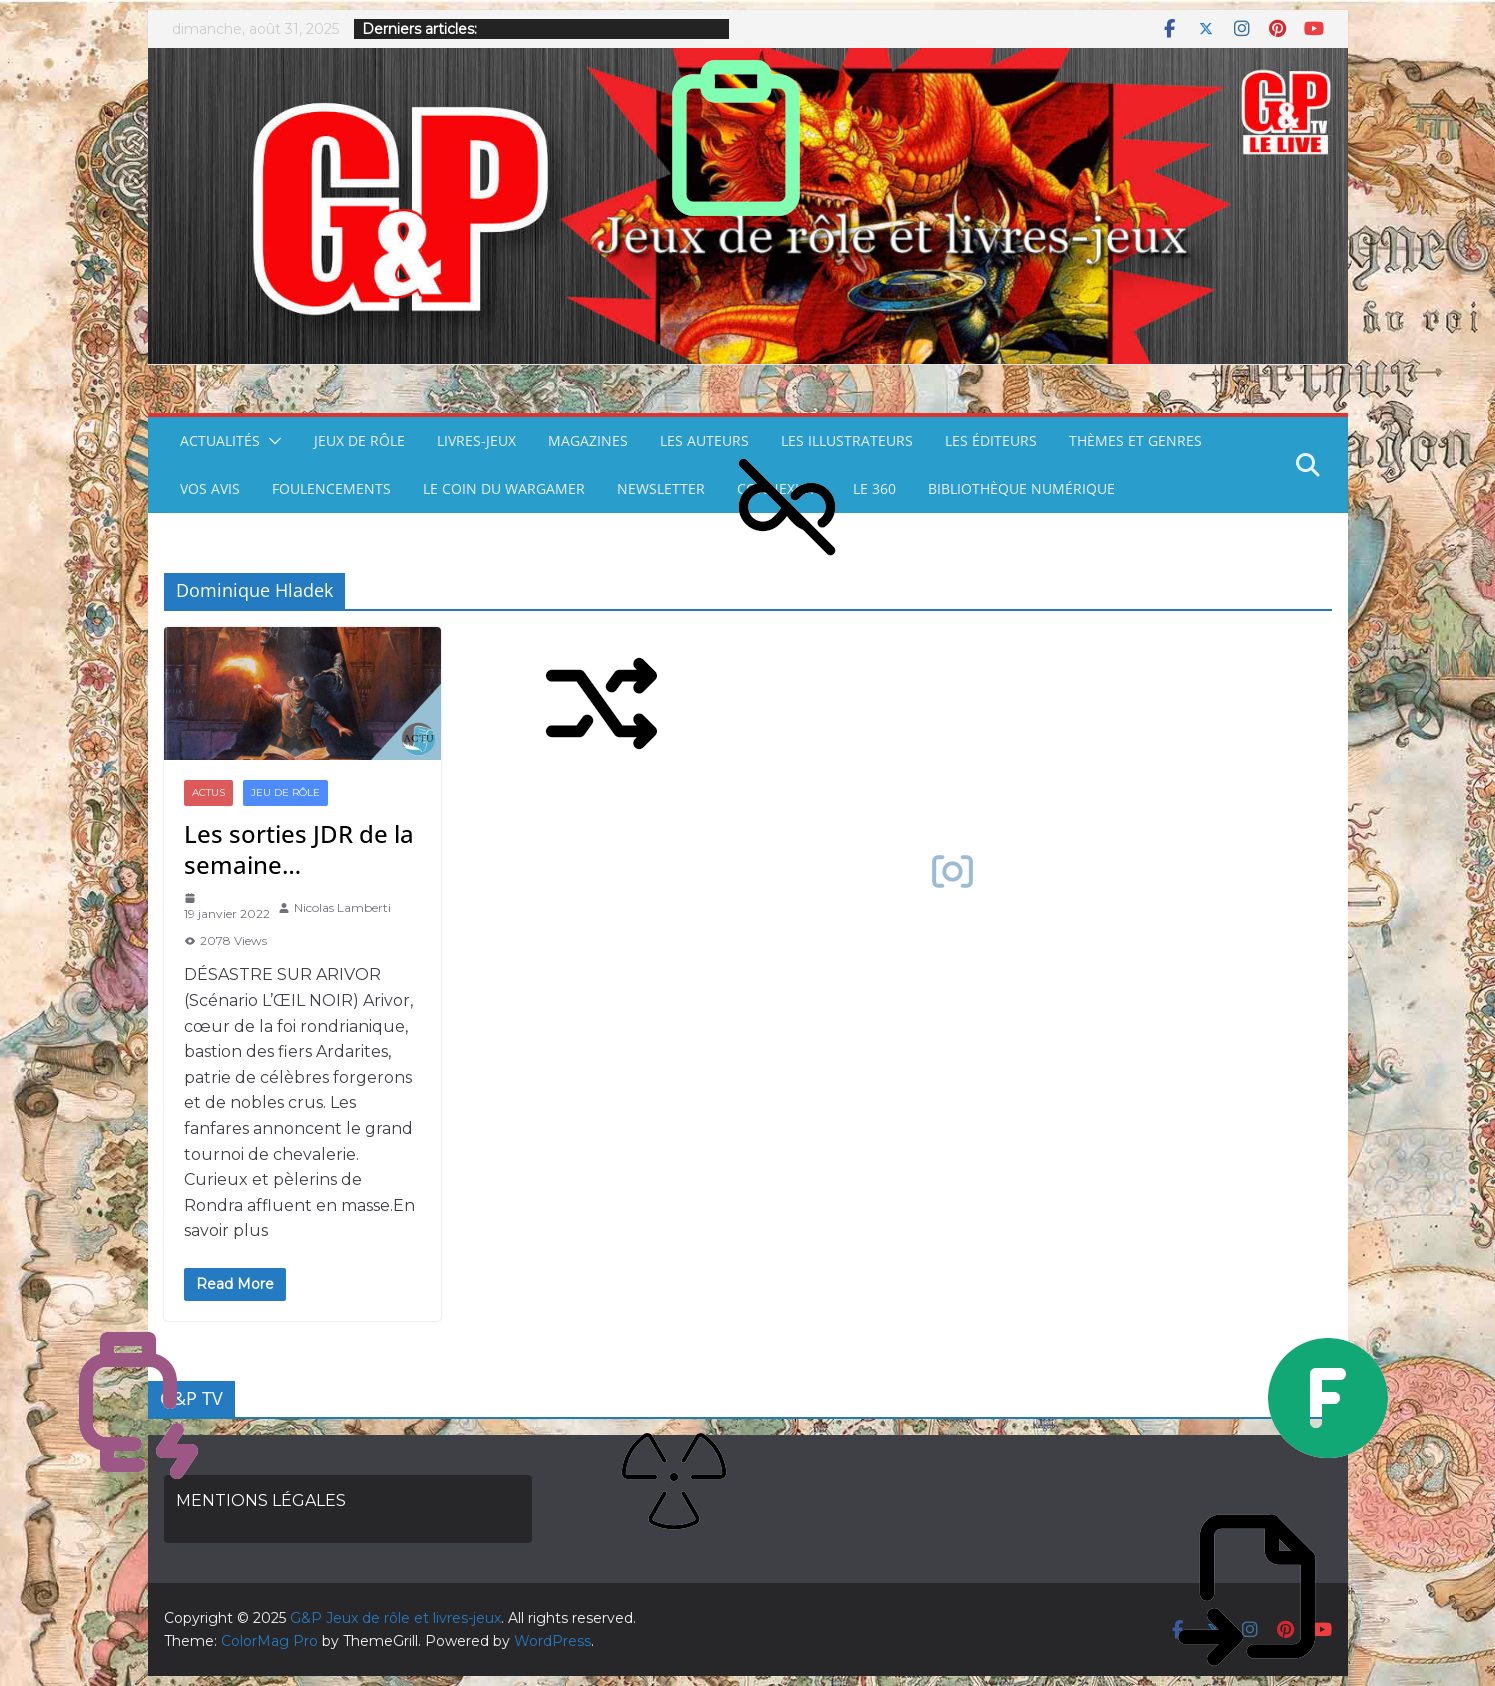 This screenshot has height=1686, width=1495. What do you see at coordinates (674, 1477) in the screenshot?
I see `indicates radioactive or hazardous material warning` at bounding box center [674, 1477].